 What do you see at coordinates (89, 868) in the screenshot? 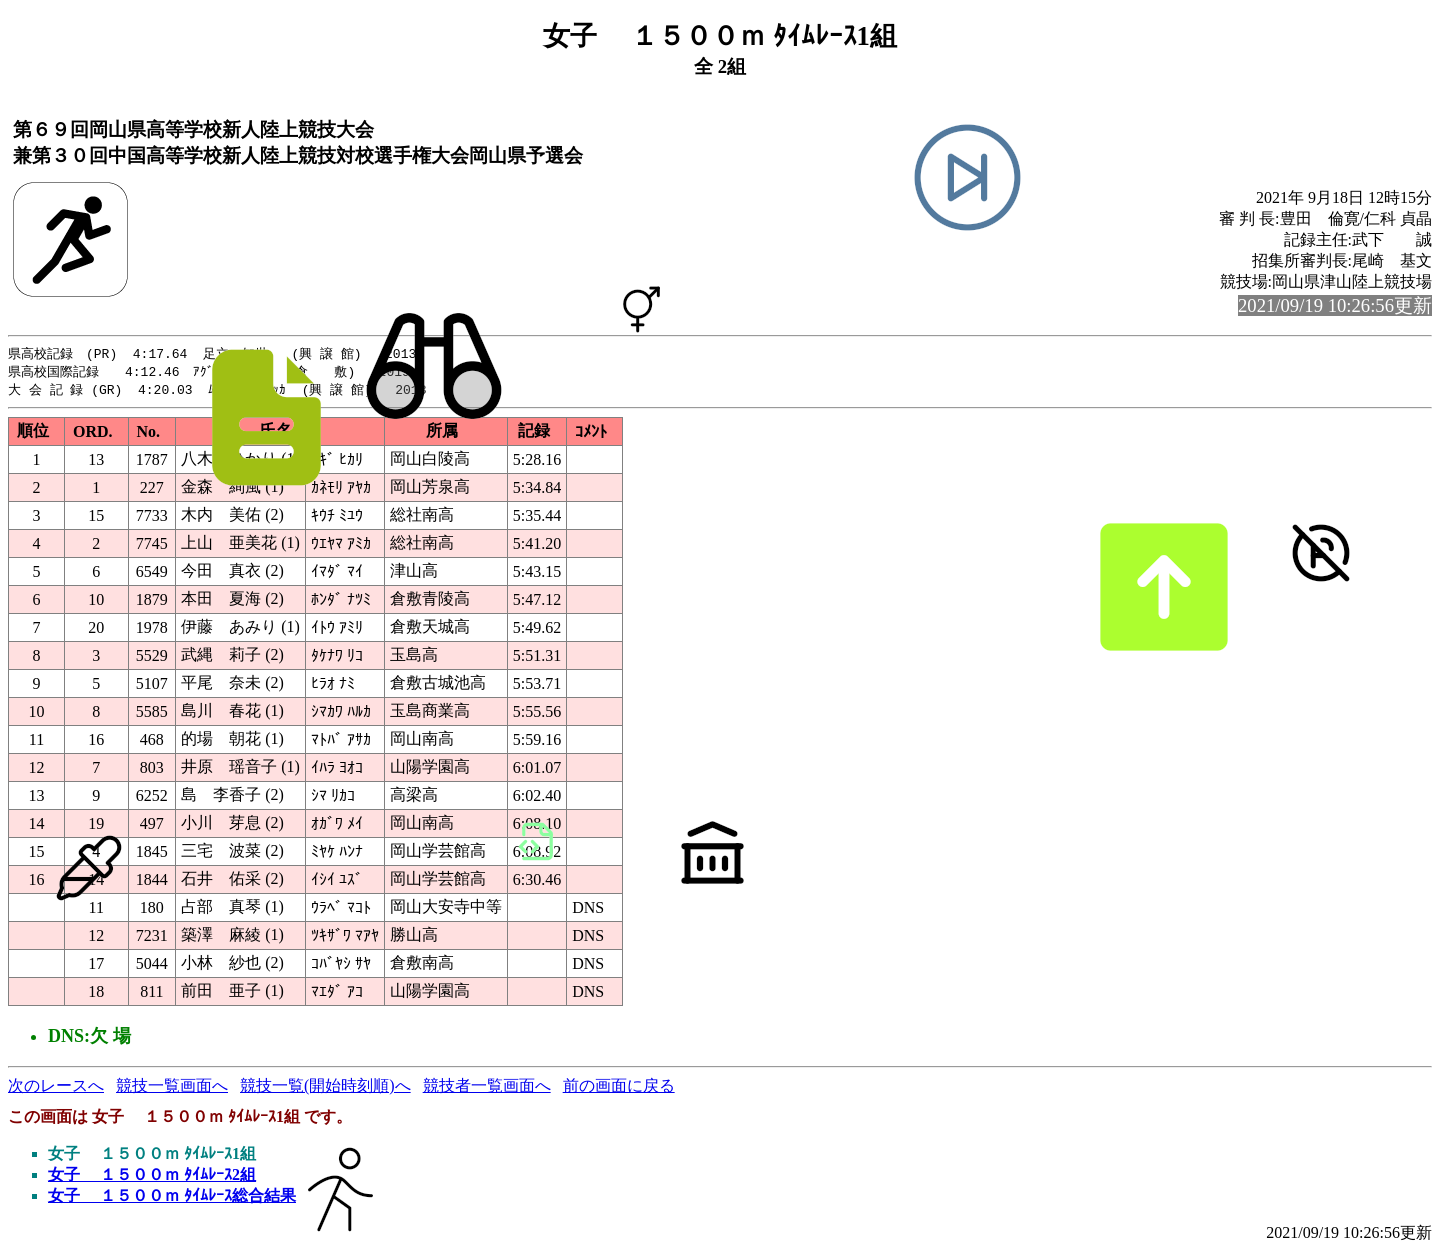
I see `pick a color from the screen` at bounding box center [89, 868].